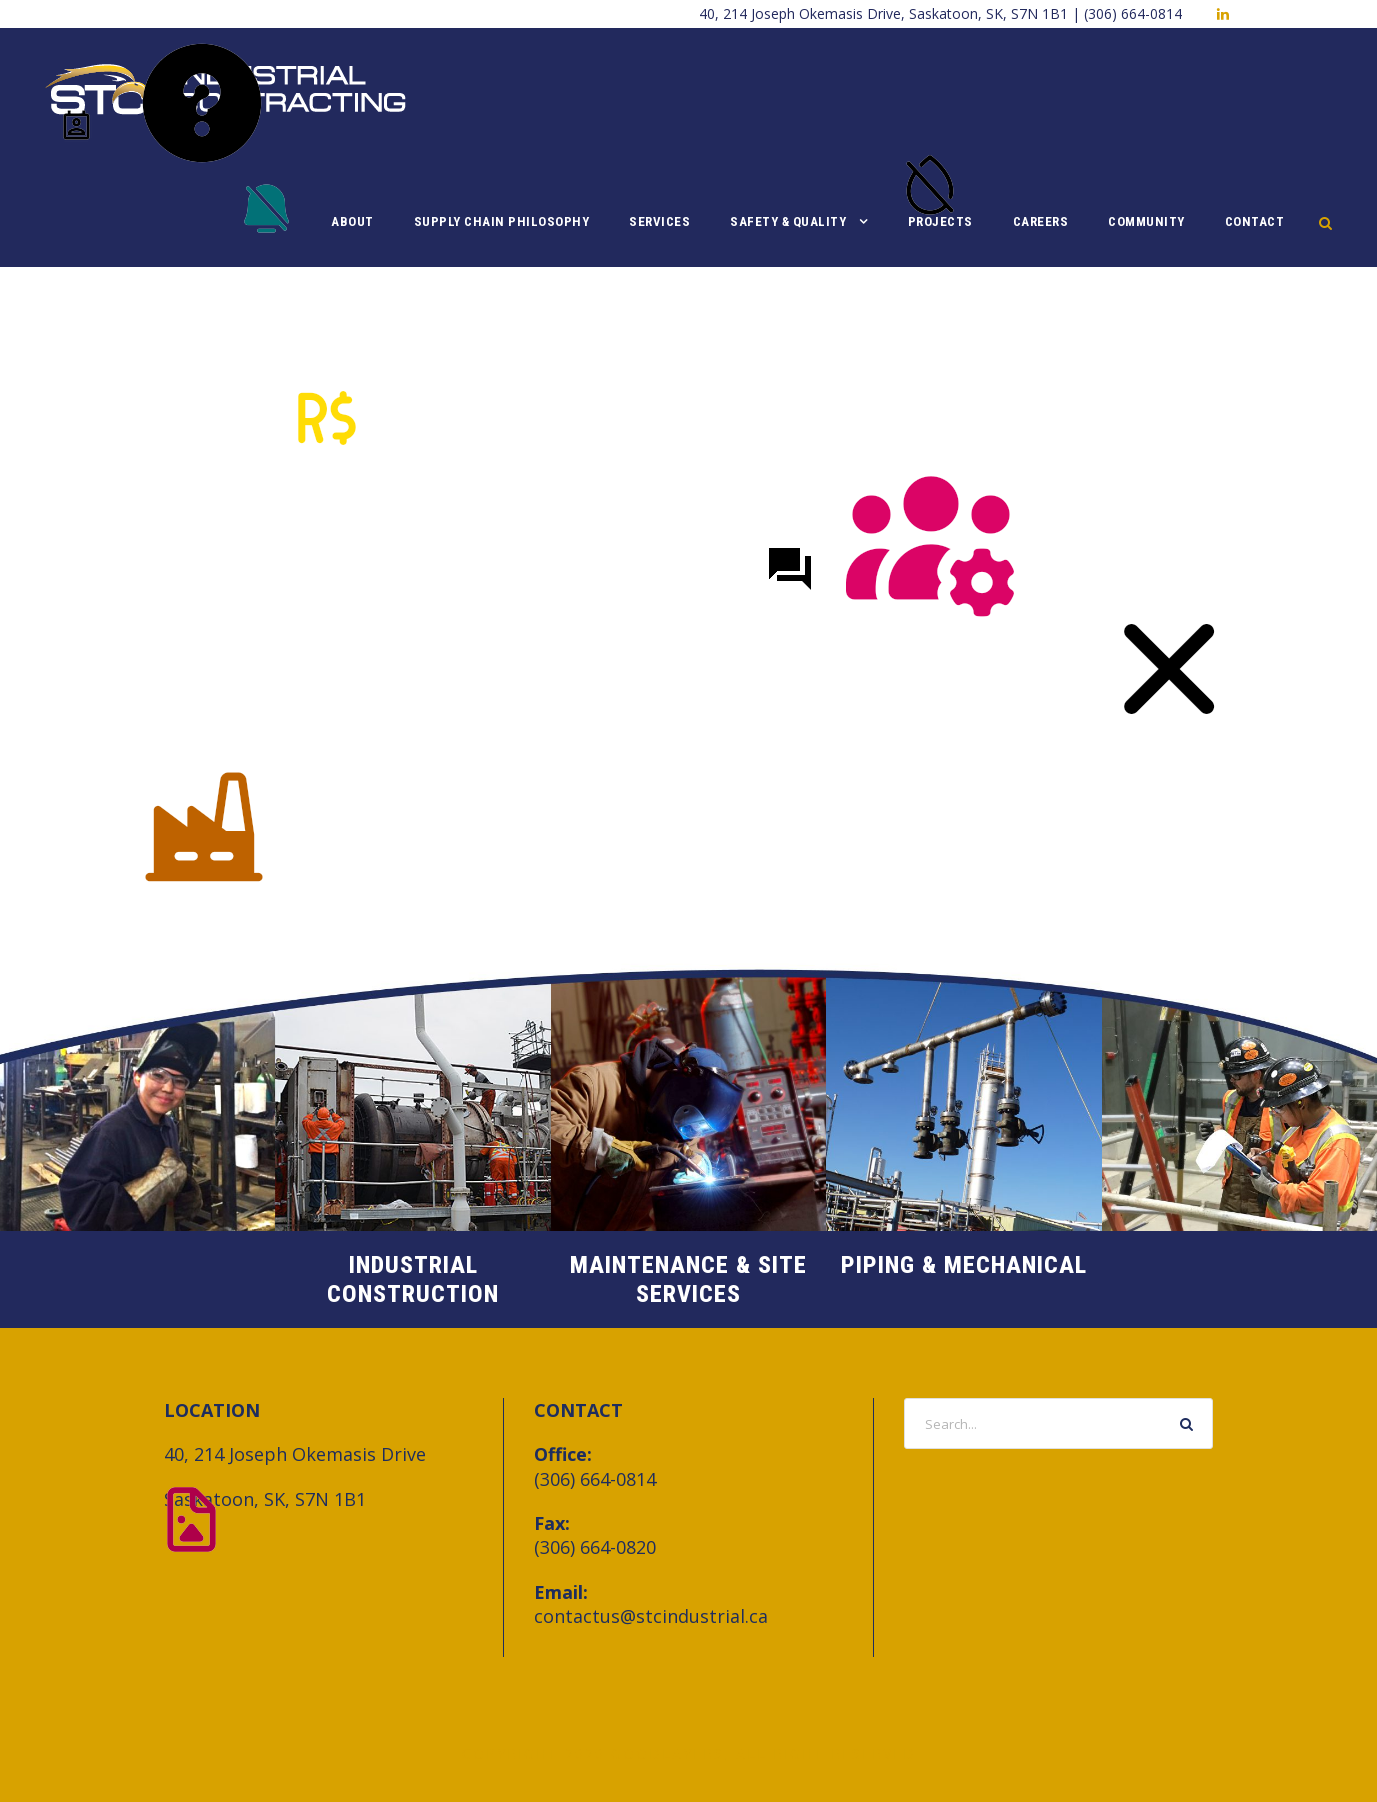 The image size is (1377, 1802). Describe the element at coordinates (930, 187) in the screenshot. I see `disable water or liquid detection` at that location.